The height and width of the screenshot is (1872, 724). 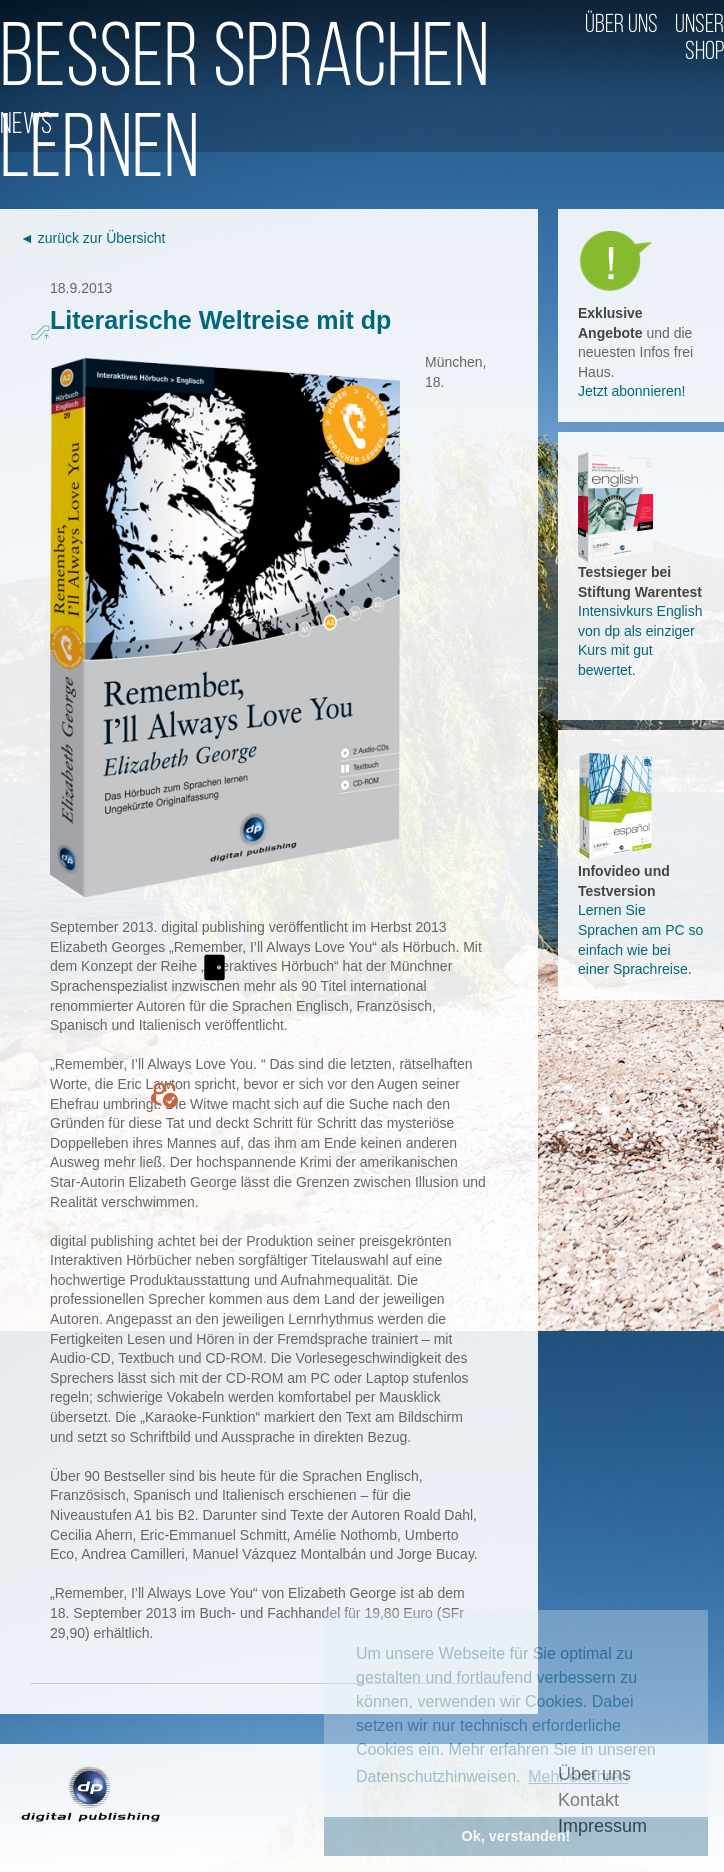 I want to click on door sensor status indicator, so click(x=214, y=967).